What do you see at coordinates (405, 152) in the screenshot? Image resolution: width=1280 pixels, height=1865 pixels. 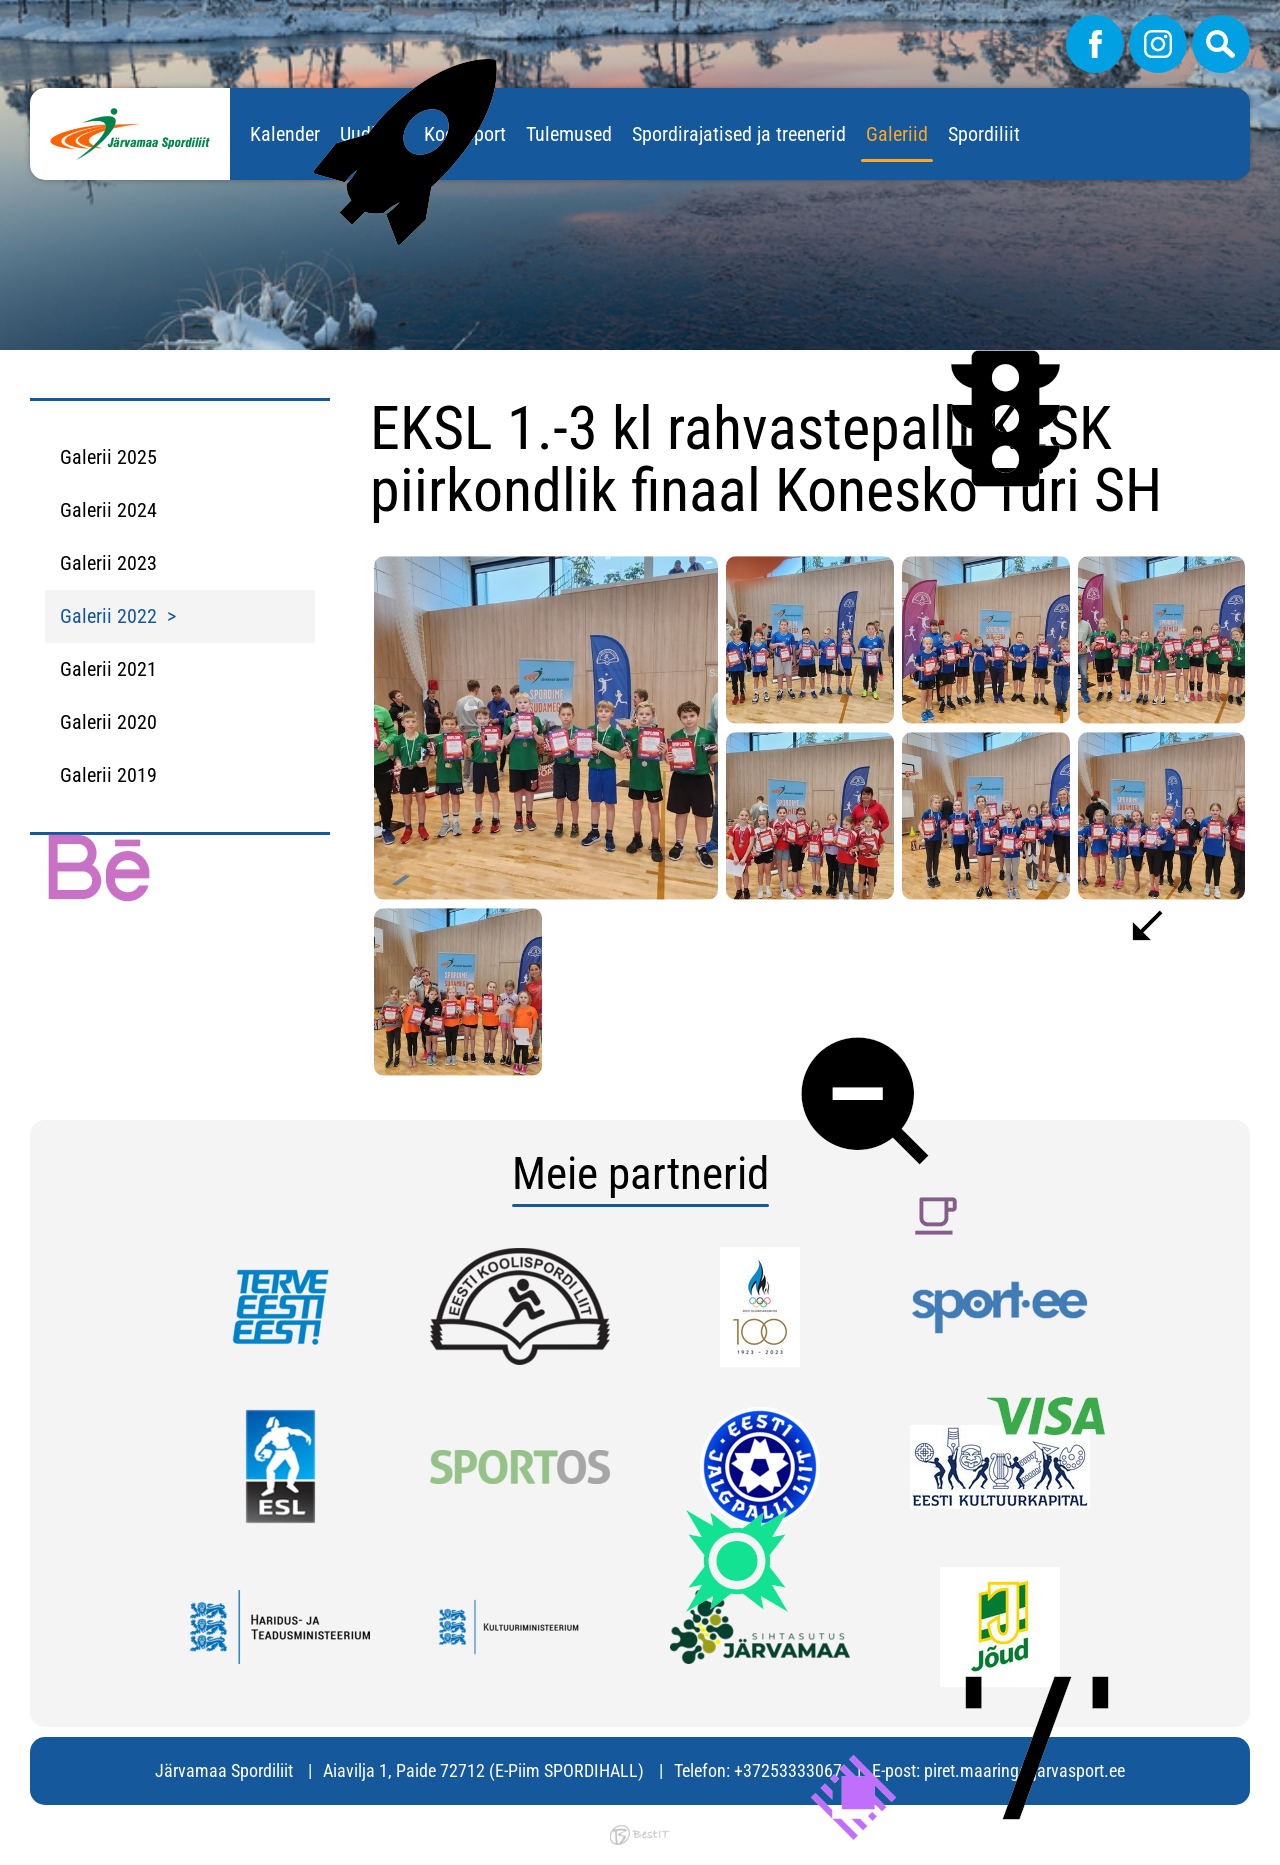 I see `Rocket.Chat messaging platform logo` at bounding box center [405, 152].